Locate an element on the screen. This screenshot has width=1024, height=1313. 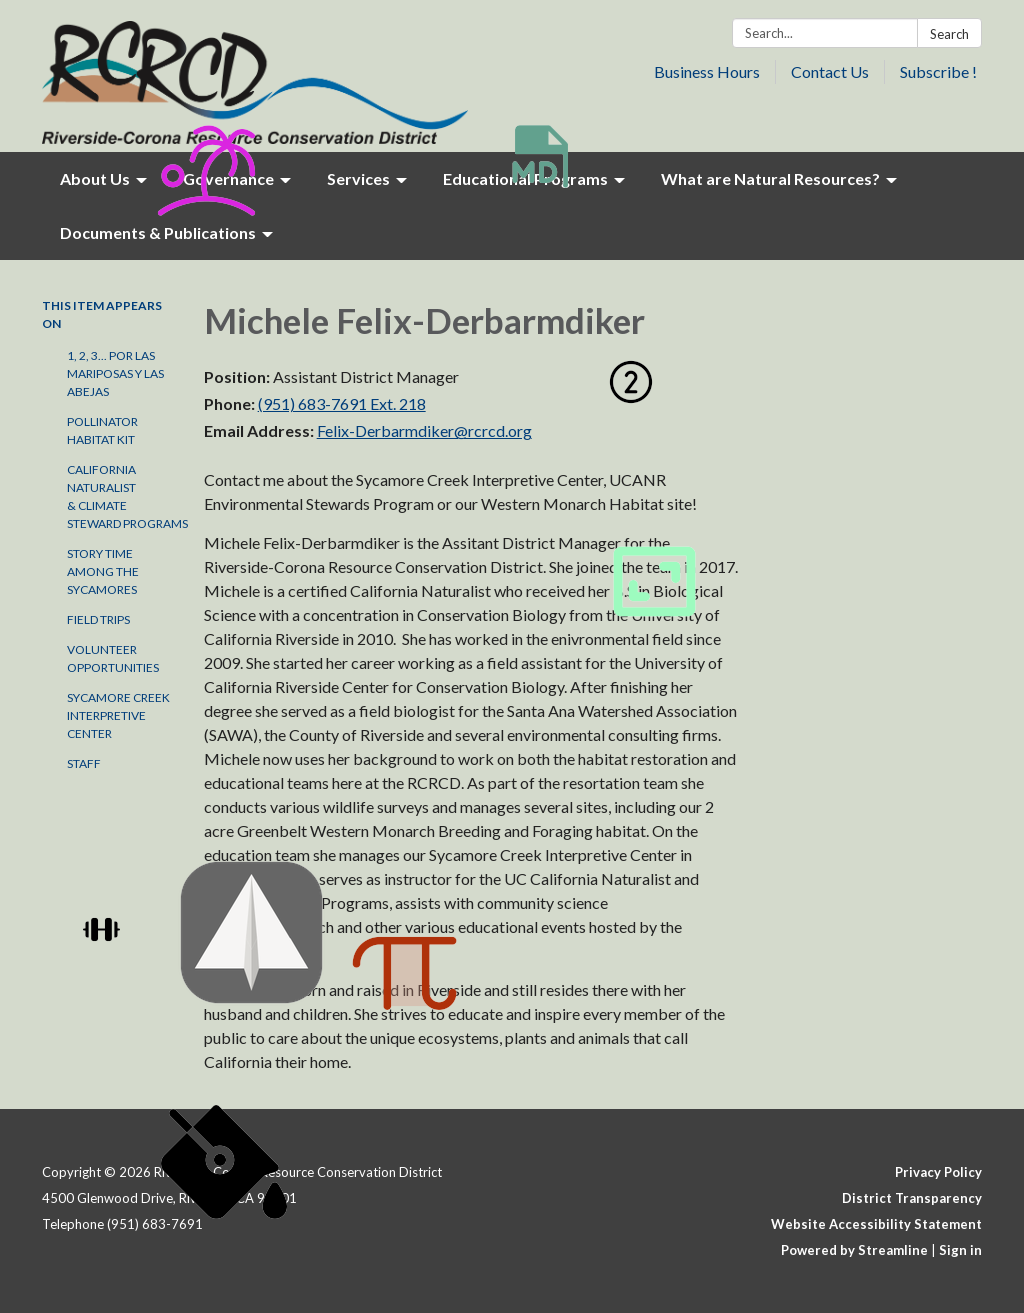
enter fullscreen mode is located at coordinates (654, 581).